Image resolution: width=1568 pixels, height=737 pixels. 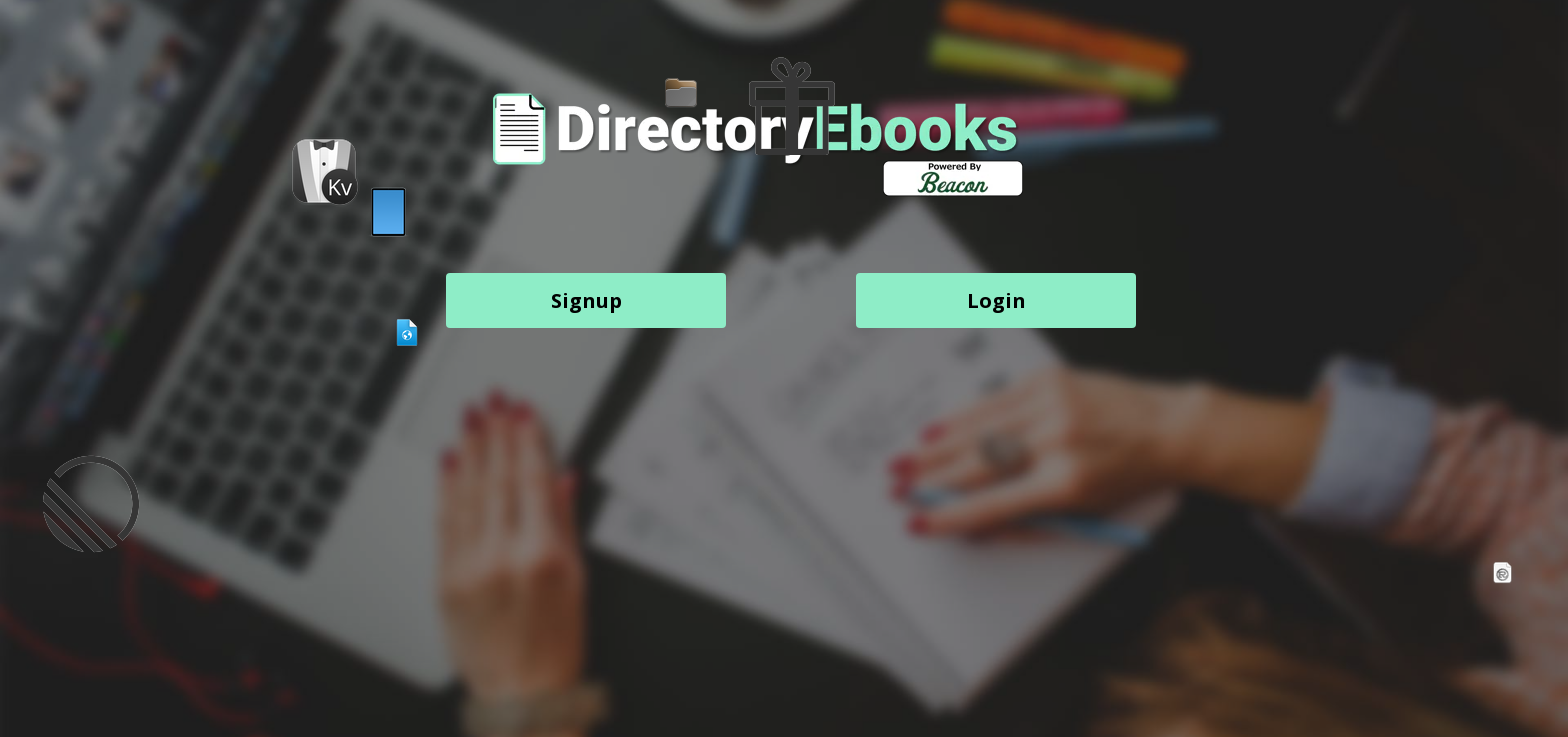 What do you see at coordinates (1502, 572) in the screenshot?
I see `a rust programming language source file` at bounding box center [1502, 572].